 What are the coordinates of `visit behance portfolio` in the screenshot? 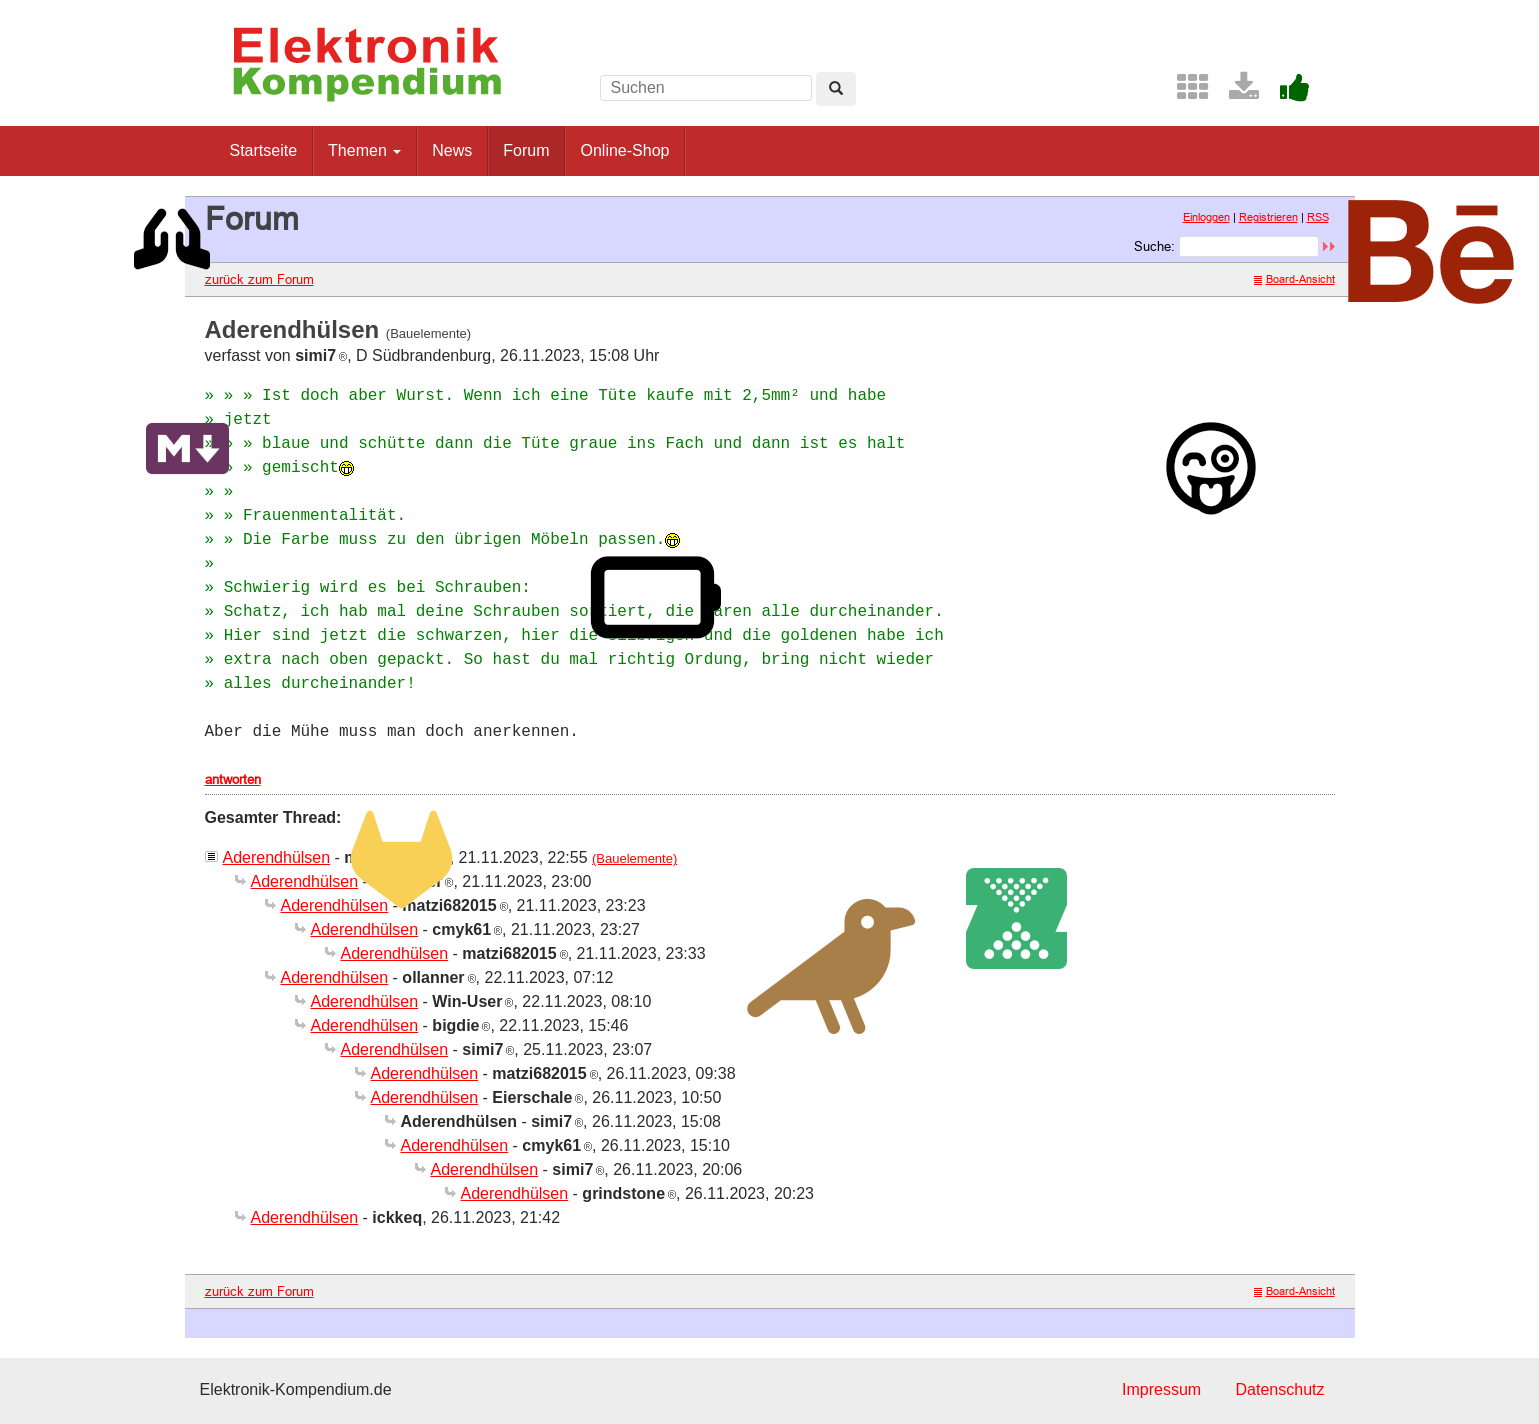 It's located at (1431, 252).